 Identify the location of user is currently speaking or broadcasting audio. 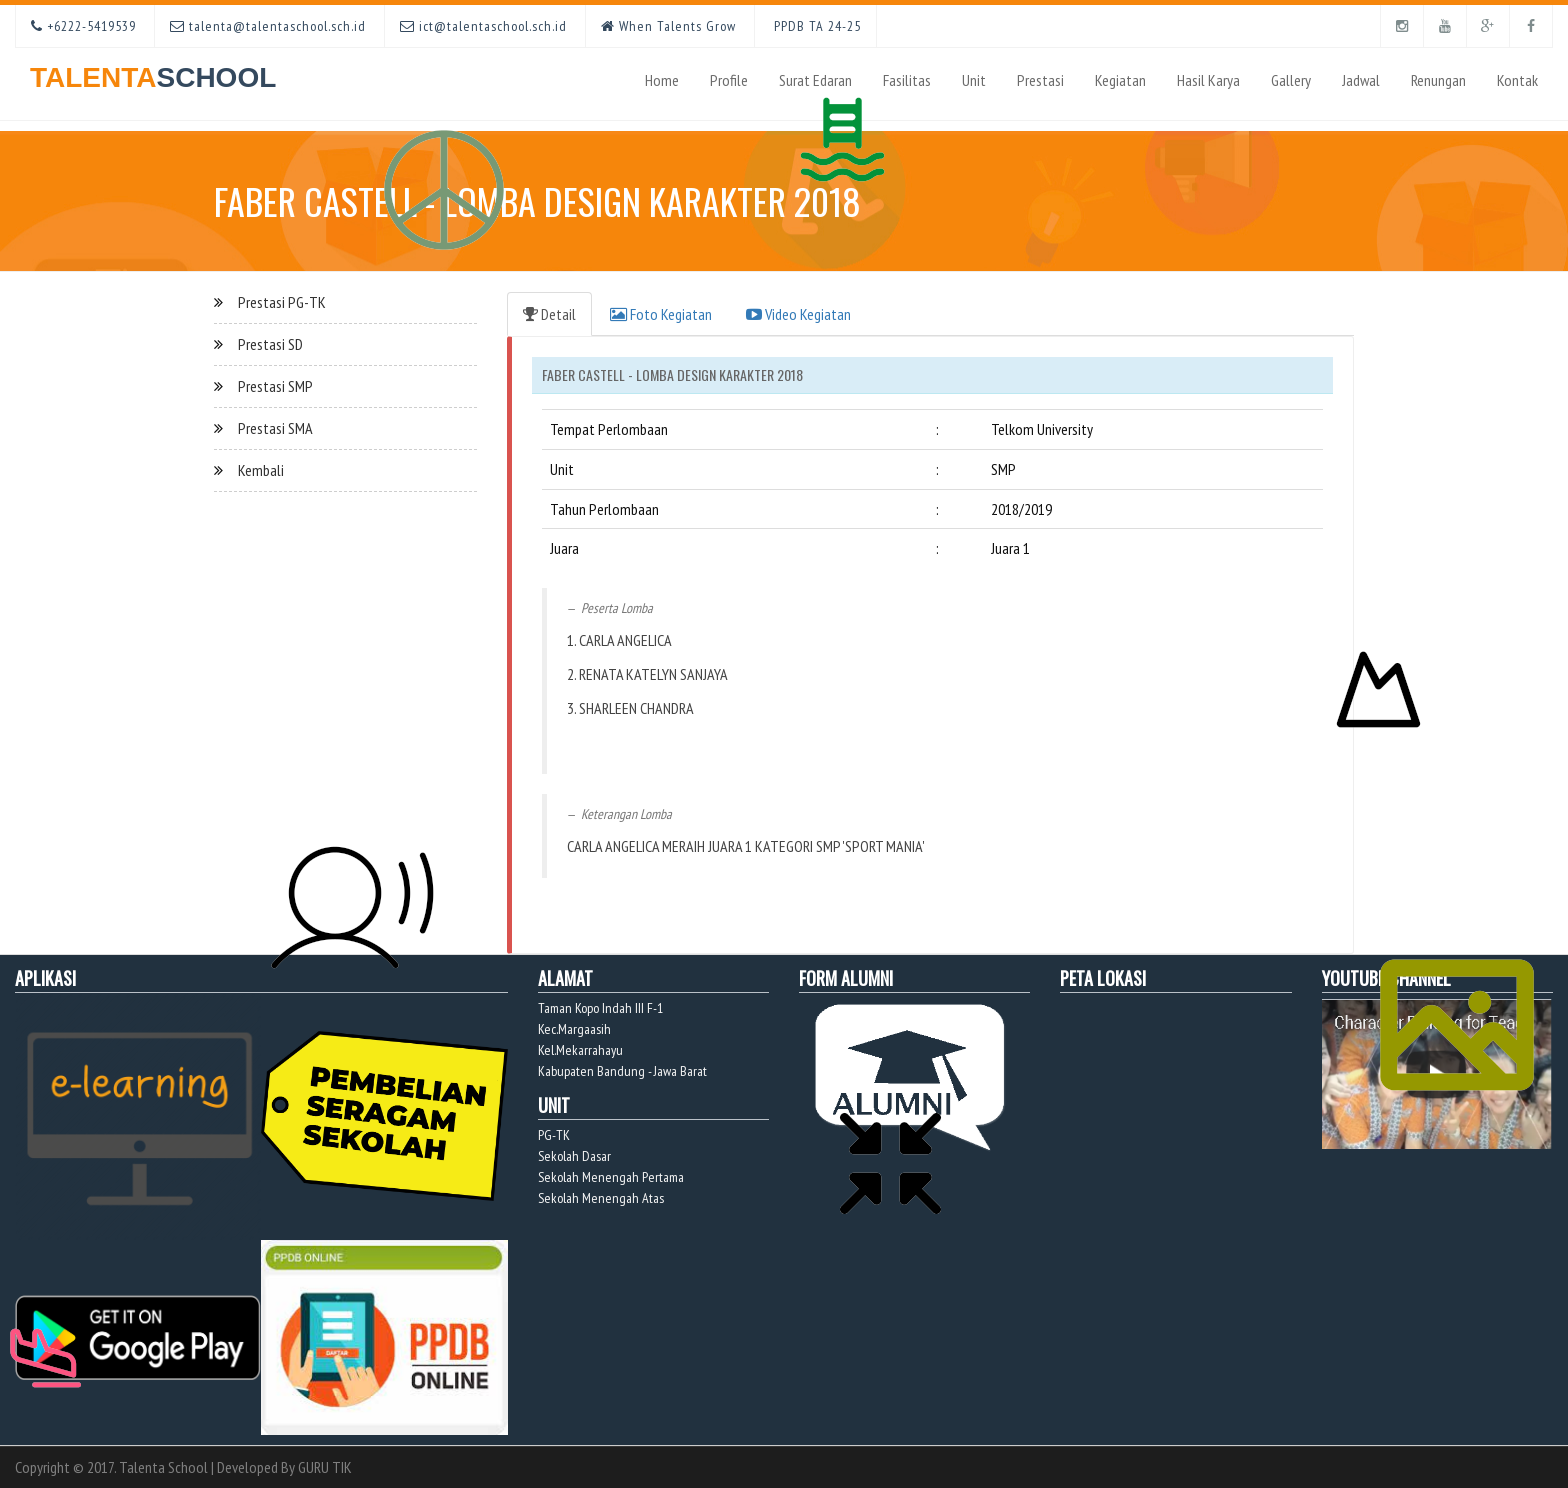
(349, 907).